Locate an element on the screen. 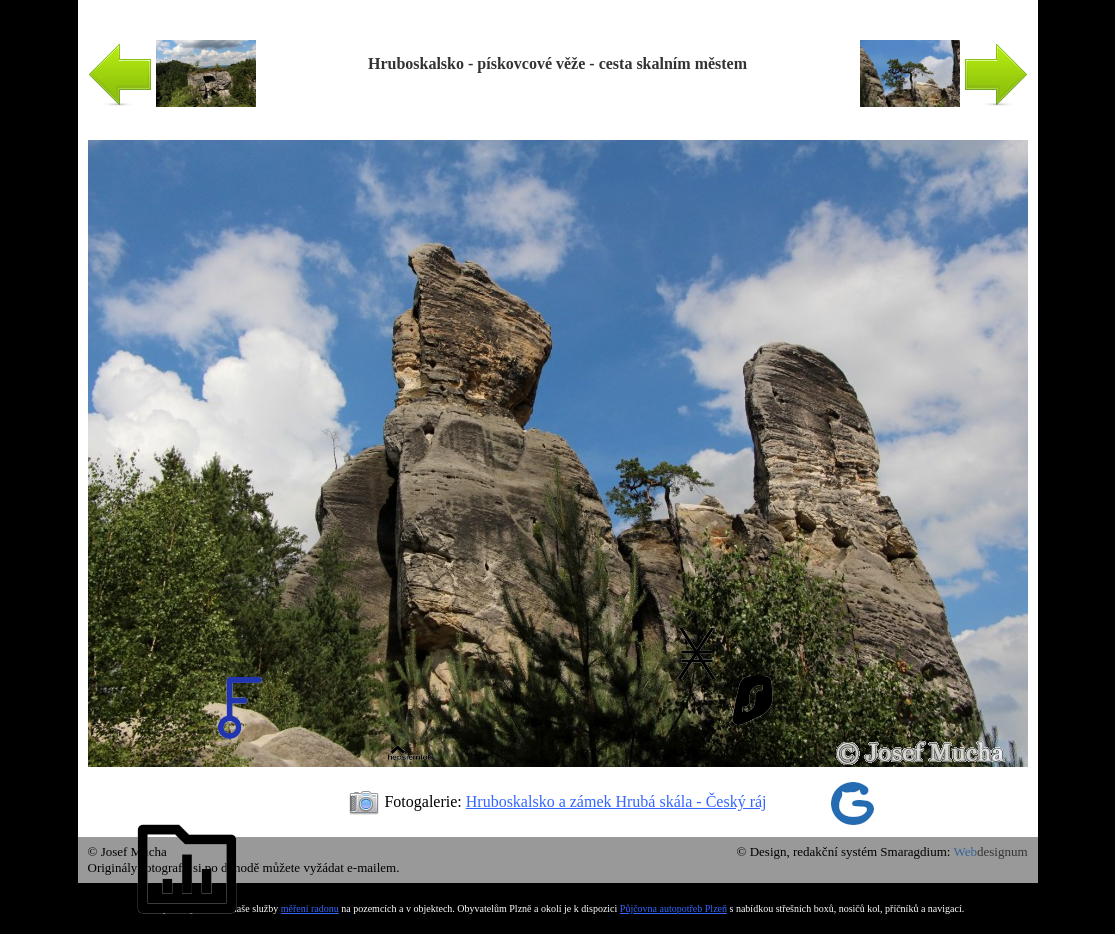  open analytics or reports folder is located at coordinates (187, 869).